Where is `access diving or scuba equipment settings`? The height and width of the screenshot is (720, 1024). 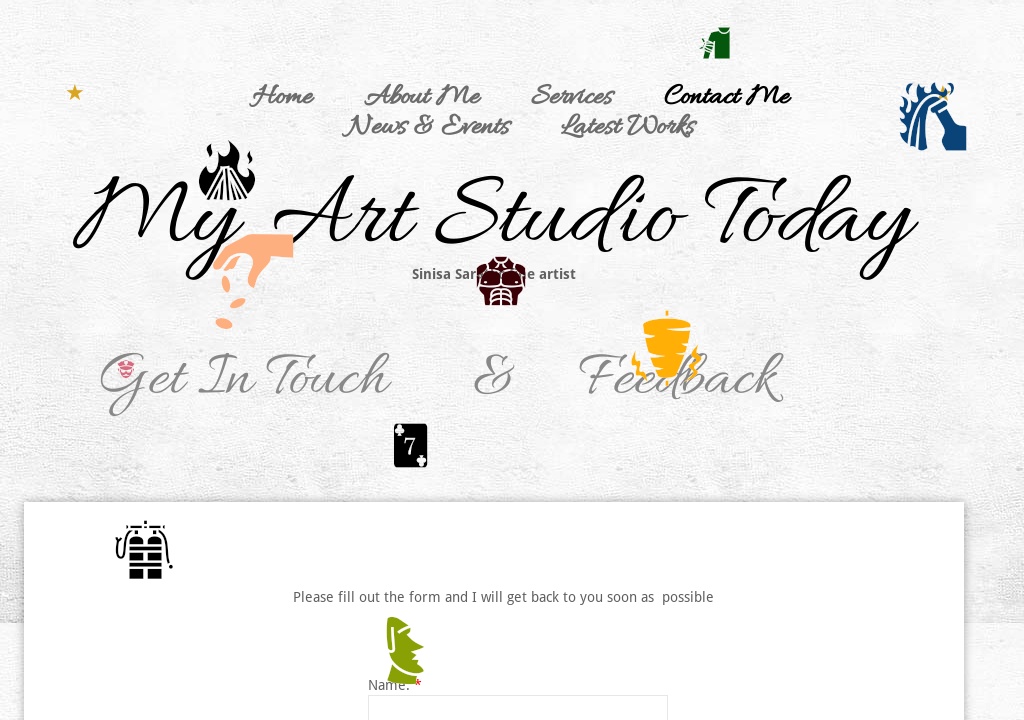
access diving or scuba equipment settings is located at coordinates (145, 549).